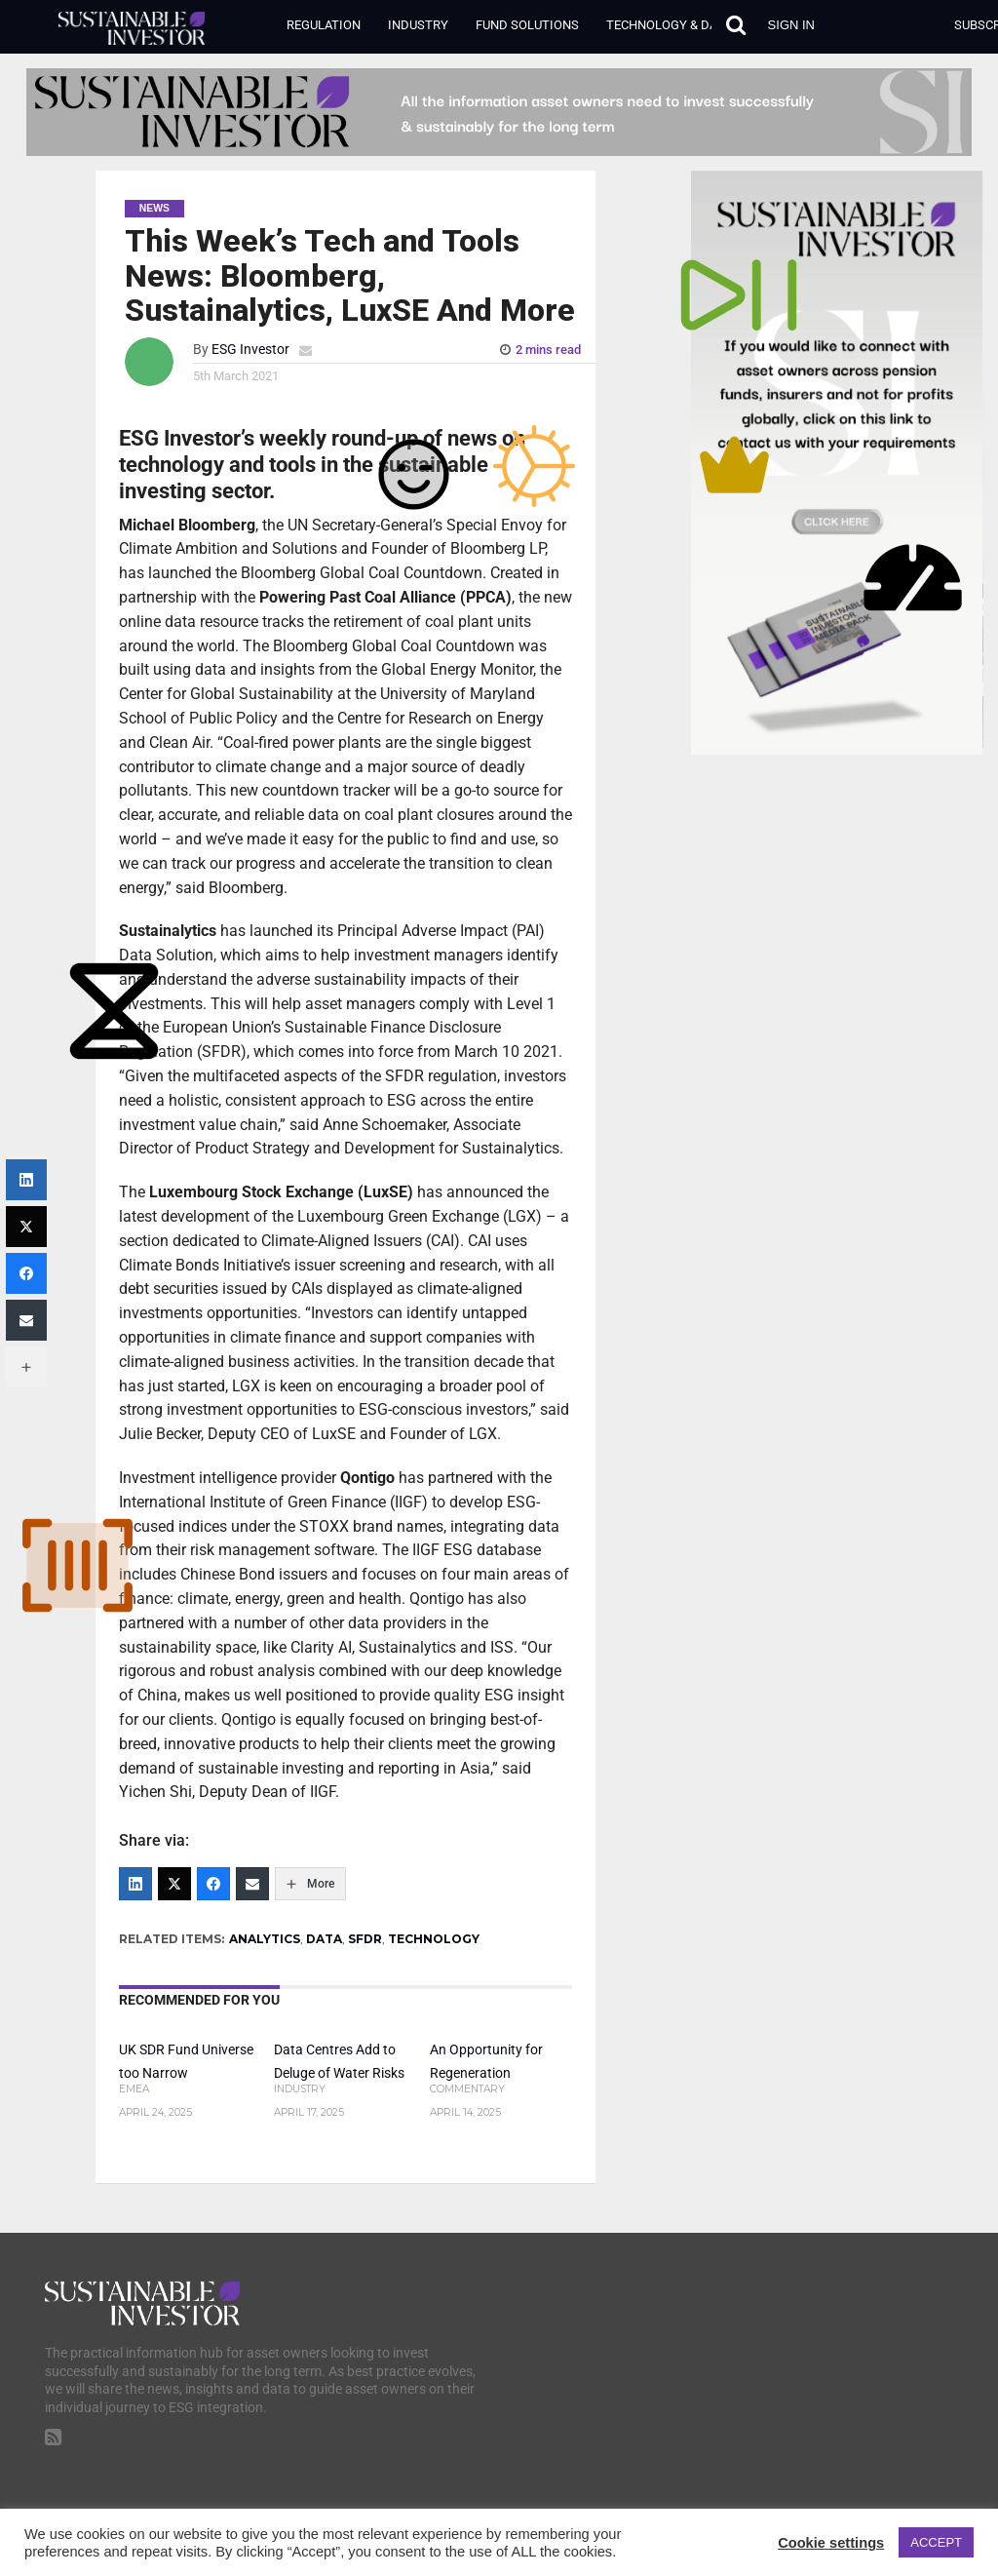  I want to click on view performance metrics or speed, so click(912, 582).